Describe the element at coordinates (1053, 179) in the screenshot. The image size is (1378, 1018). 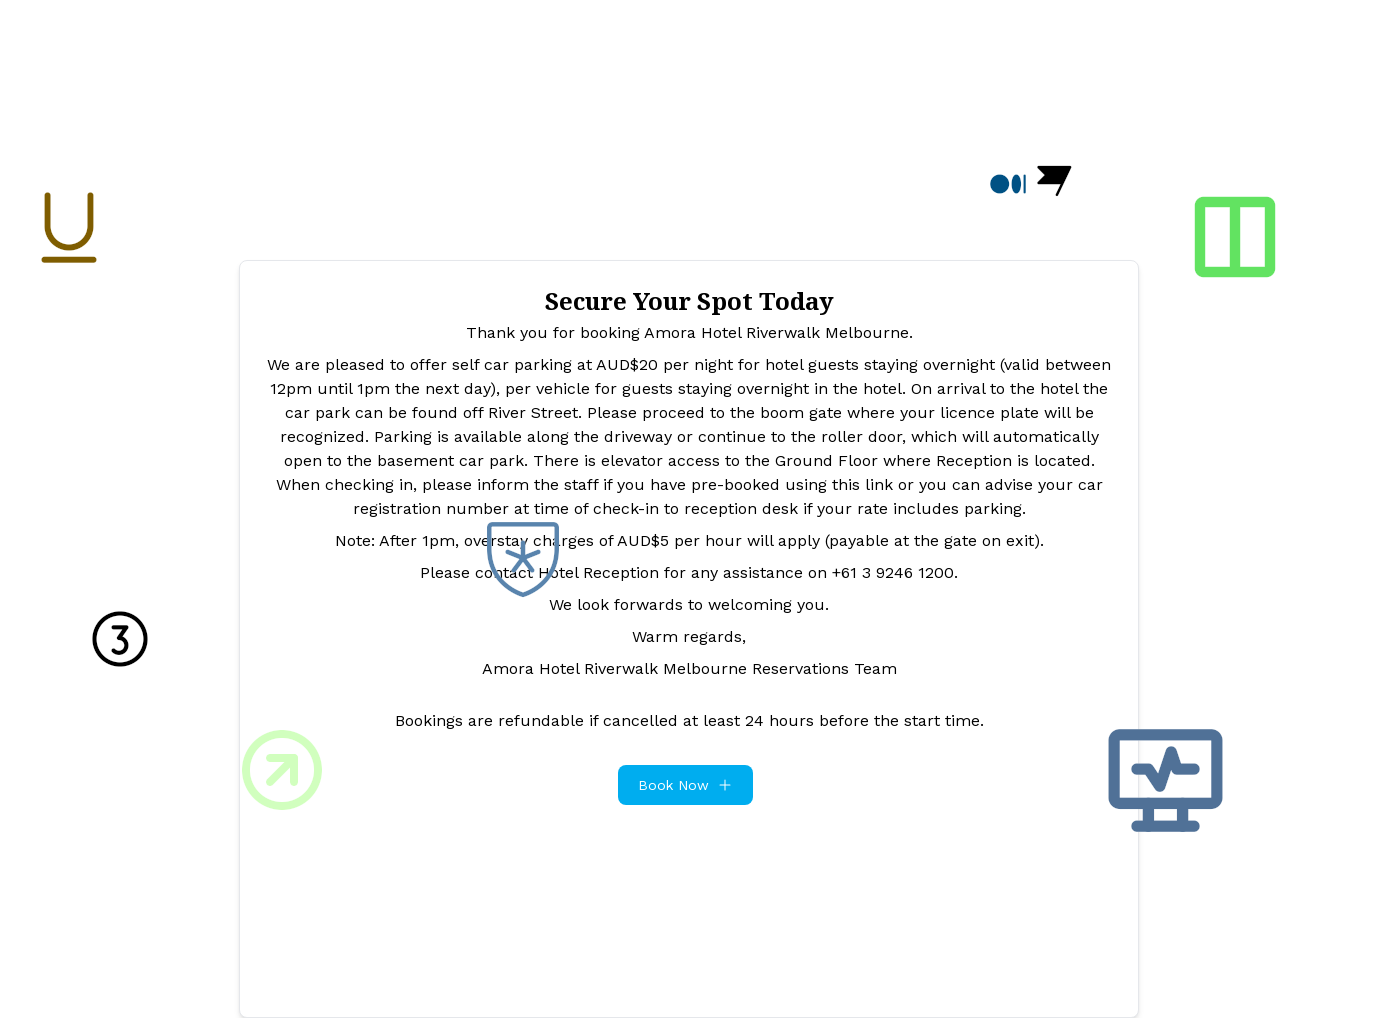
I see `flag or mark an item for follow-up` at that location.